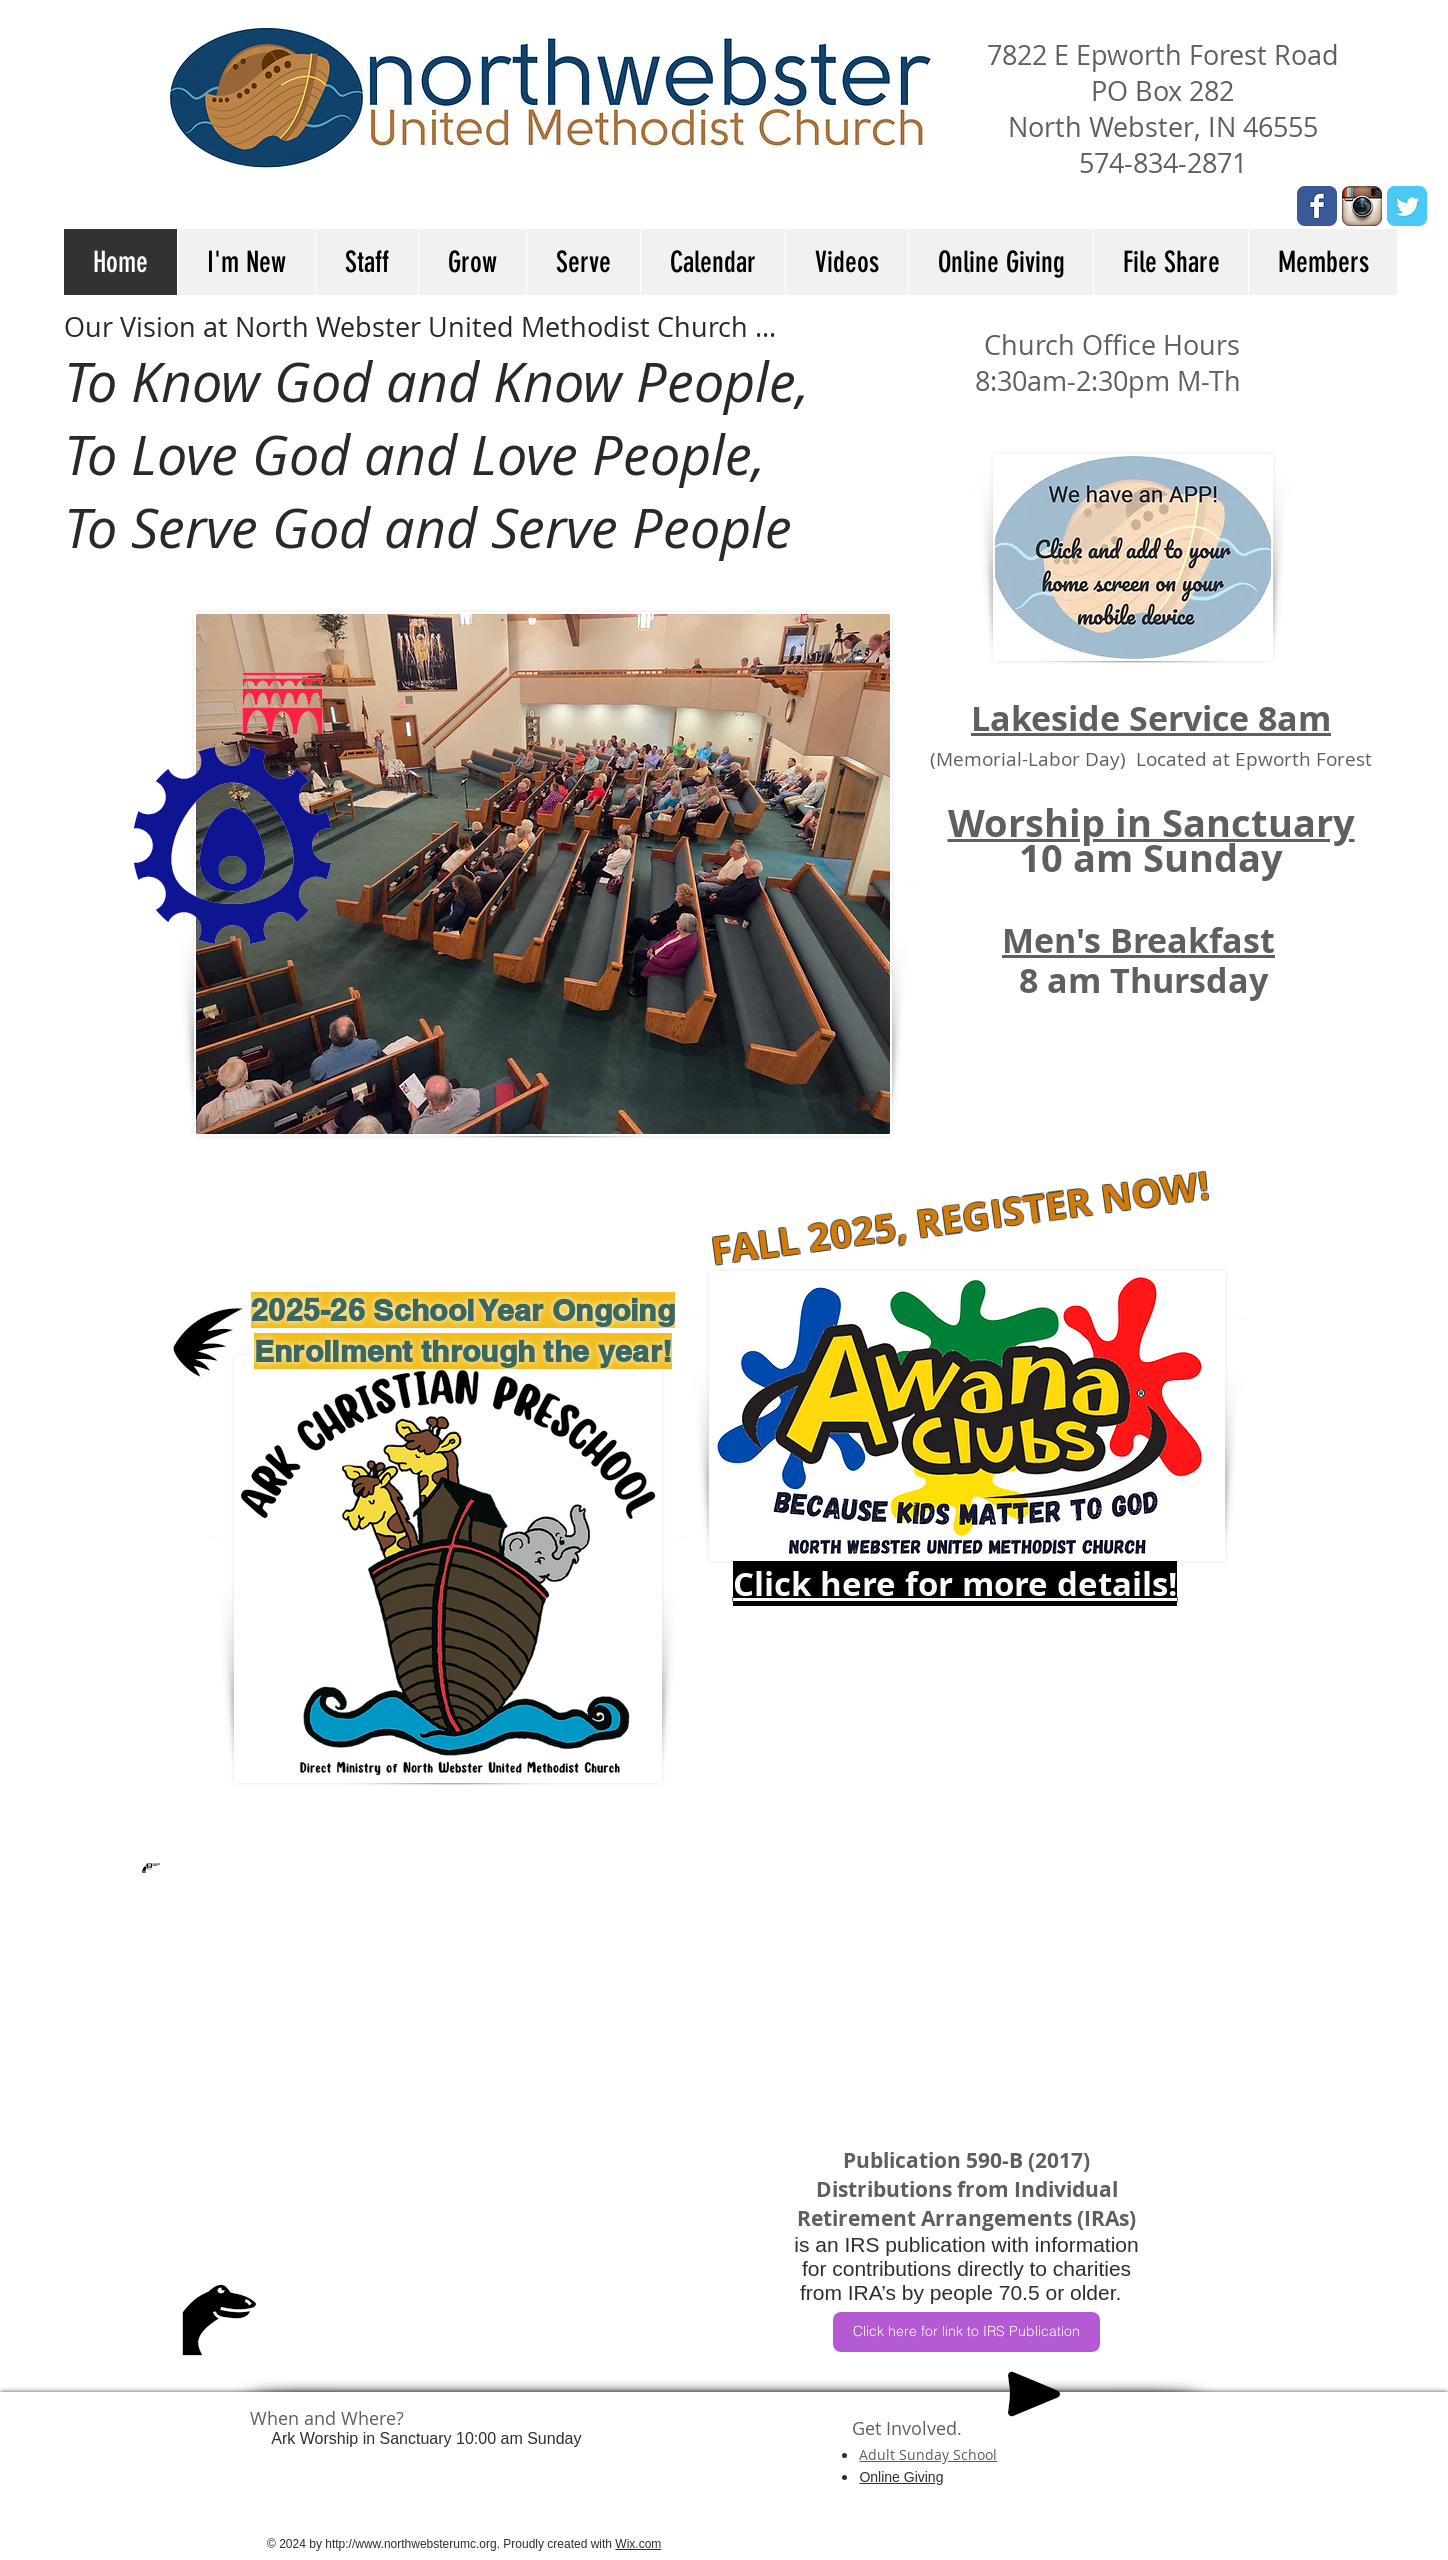 The width and height of the screenshot is (1448, 2560). Describe the element at coordinates (232, 845) in the screenshot. I see `settings for oil or fluid-related features` at that location.